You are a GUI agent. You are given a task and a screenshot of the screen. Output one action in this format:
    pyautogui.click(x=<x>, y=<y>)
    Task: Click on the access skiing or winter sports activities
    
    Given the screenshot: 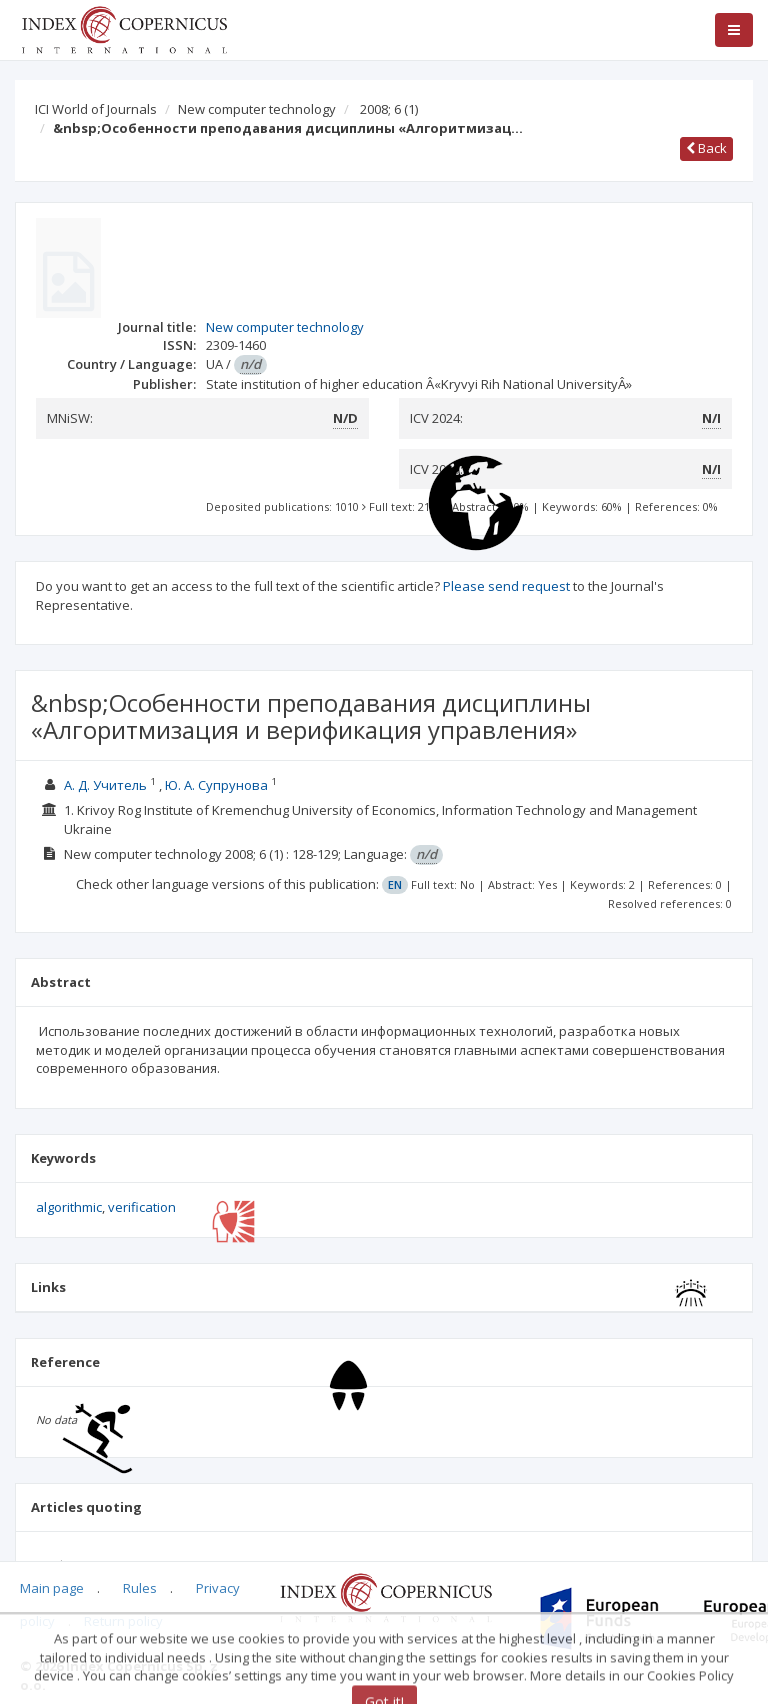 What is the action you would take?
    pyautogui.click(x=97, y=1438)
    